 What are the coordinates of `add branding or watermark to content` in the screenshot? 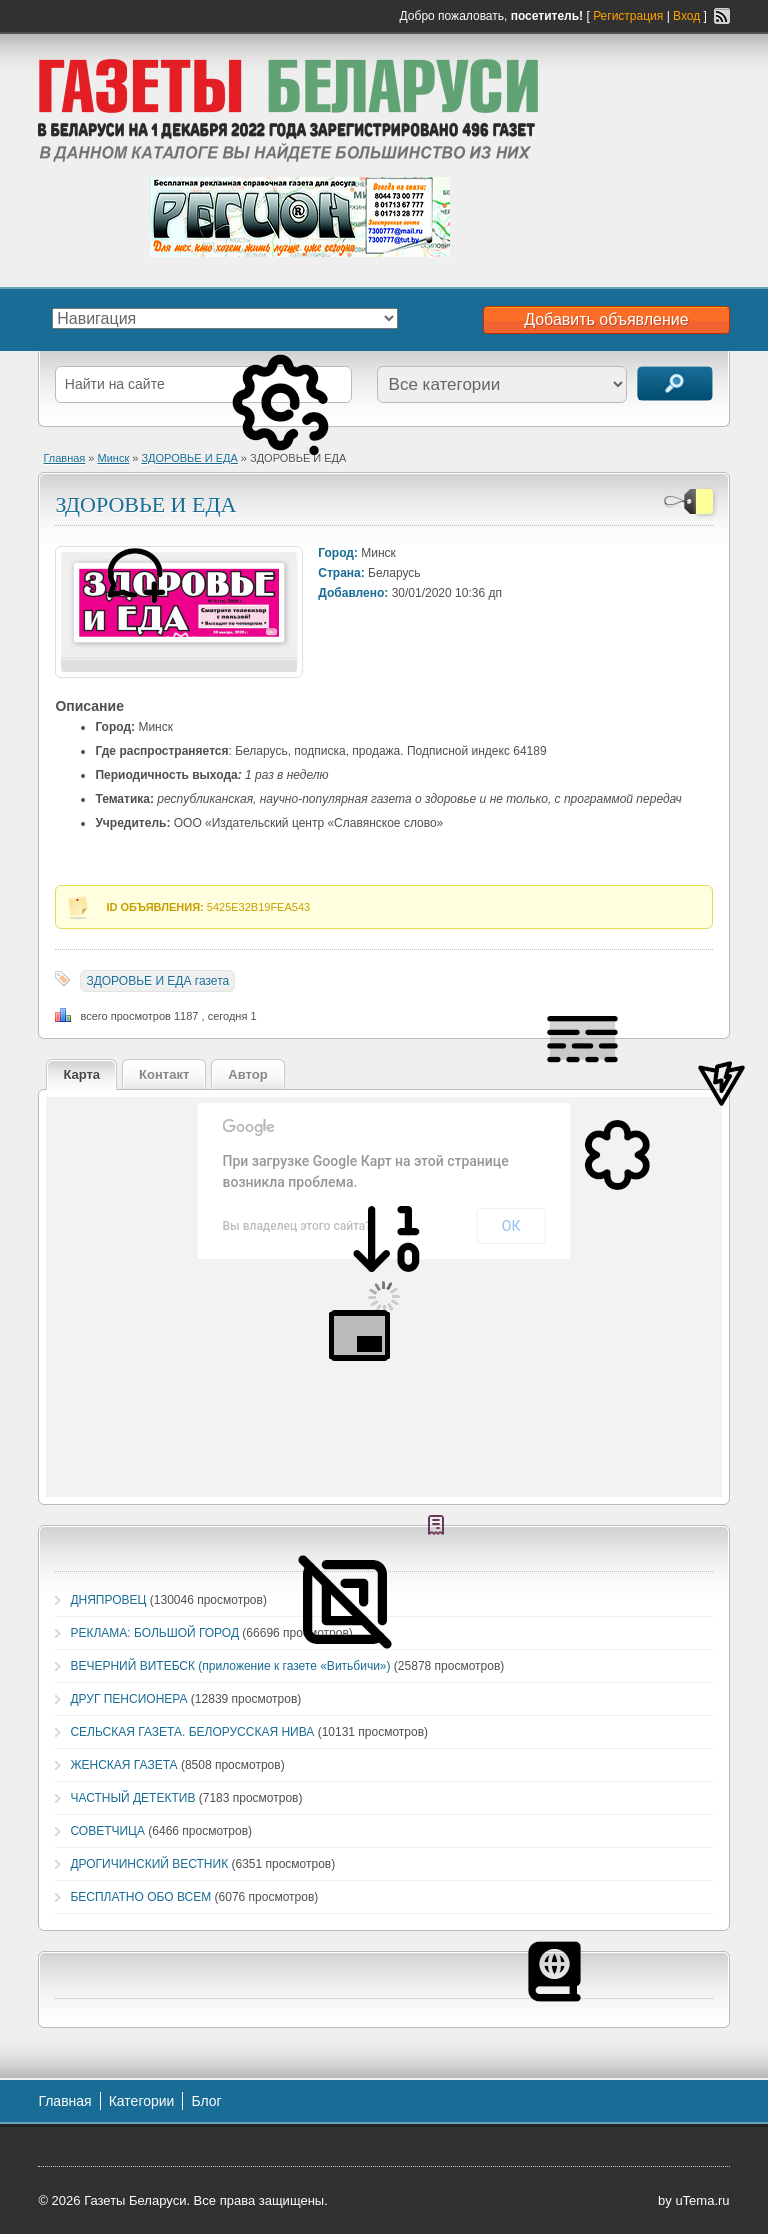 It's located at (359, 1335).